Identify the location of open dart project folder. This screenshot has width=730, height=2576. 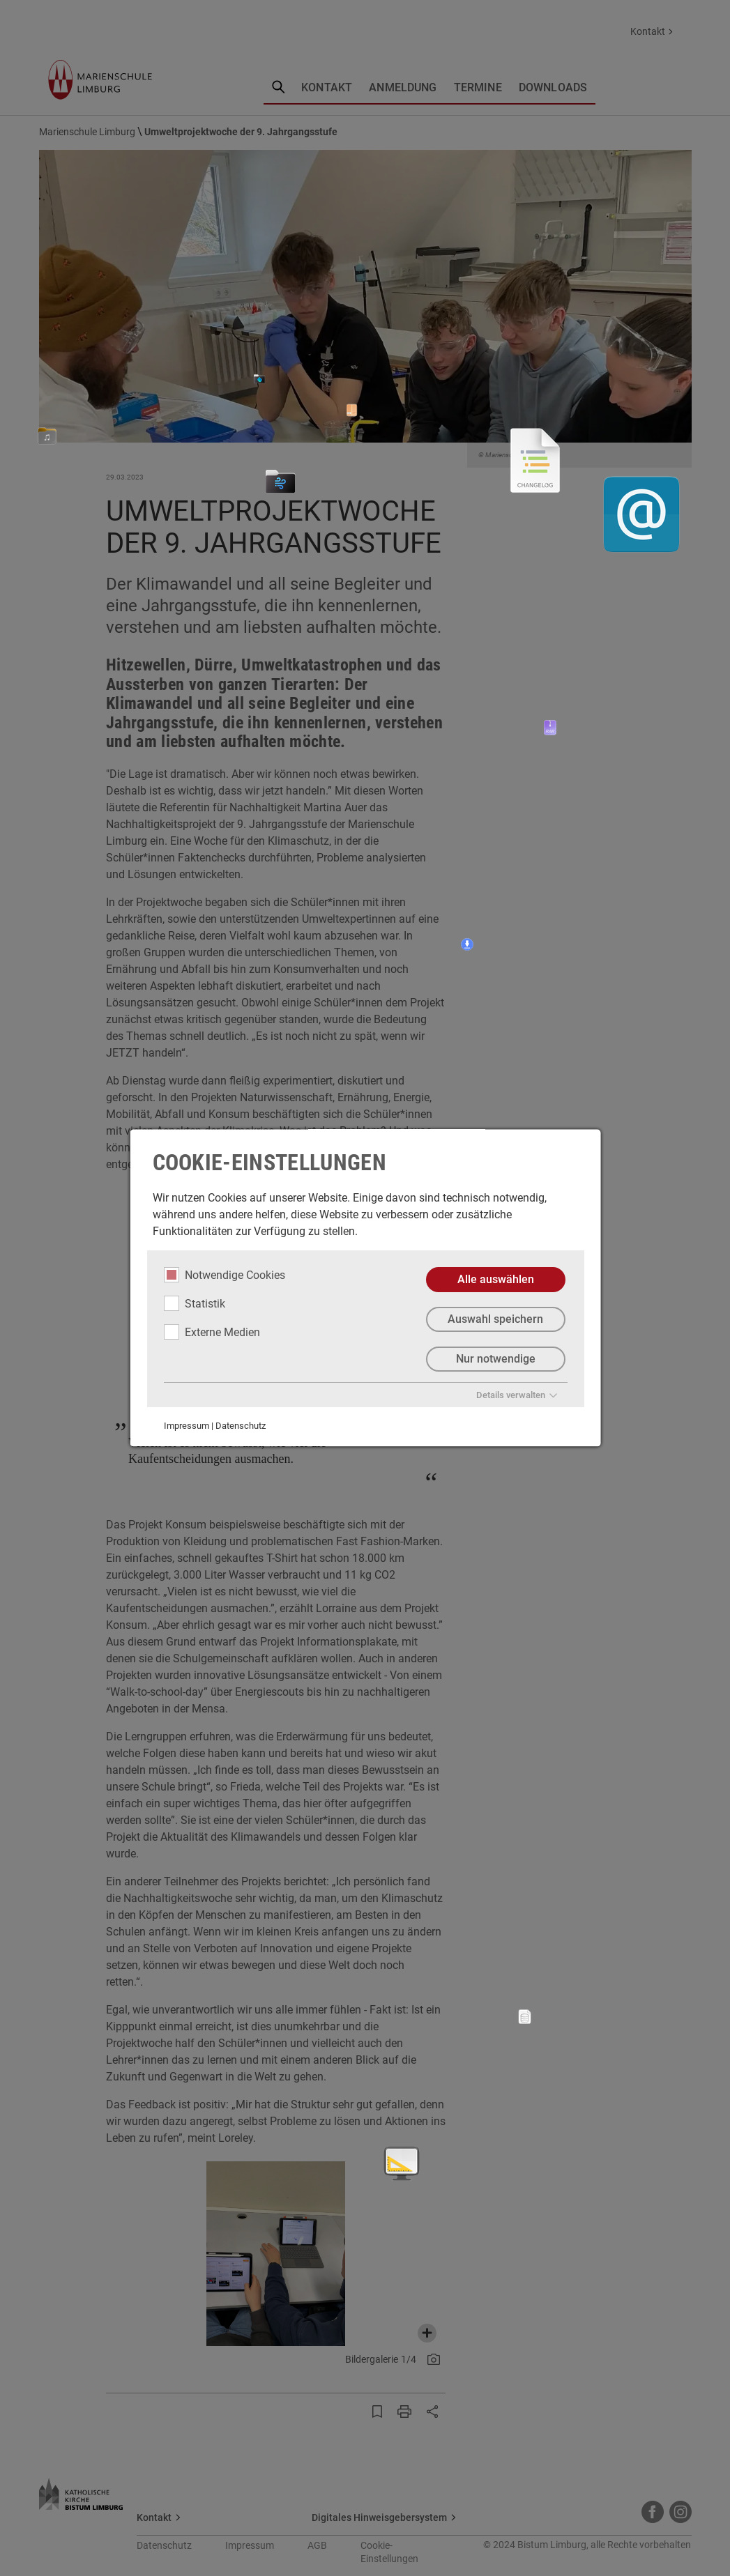
(259, 379).